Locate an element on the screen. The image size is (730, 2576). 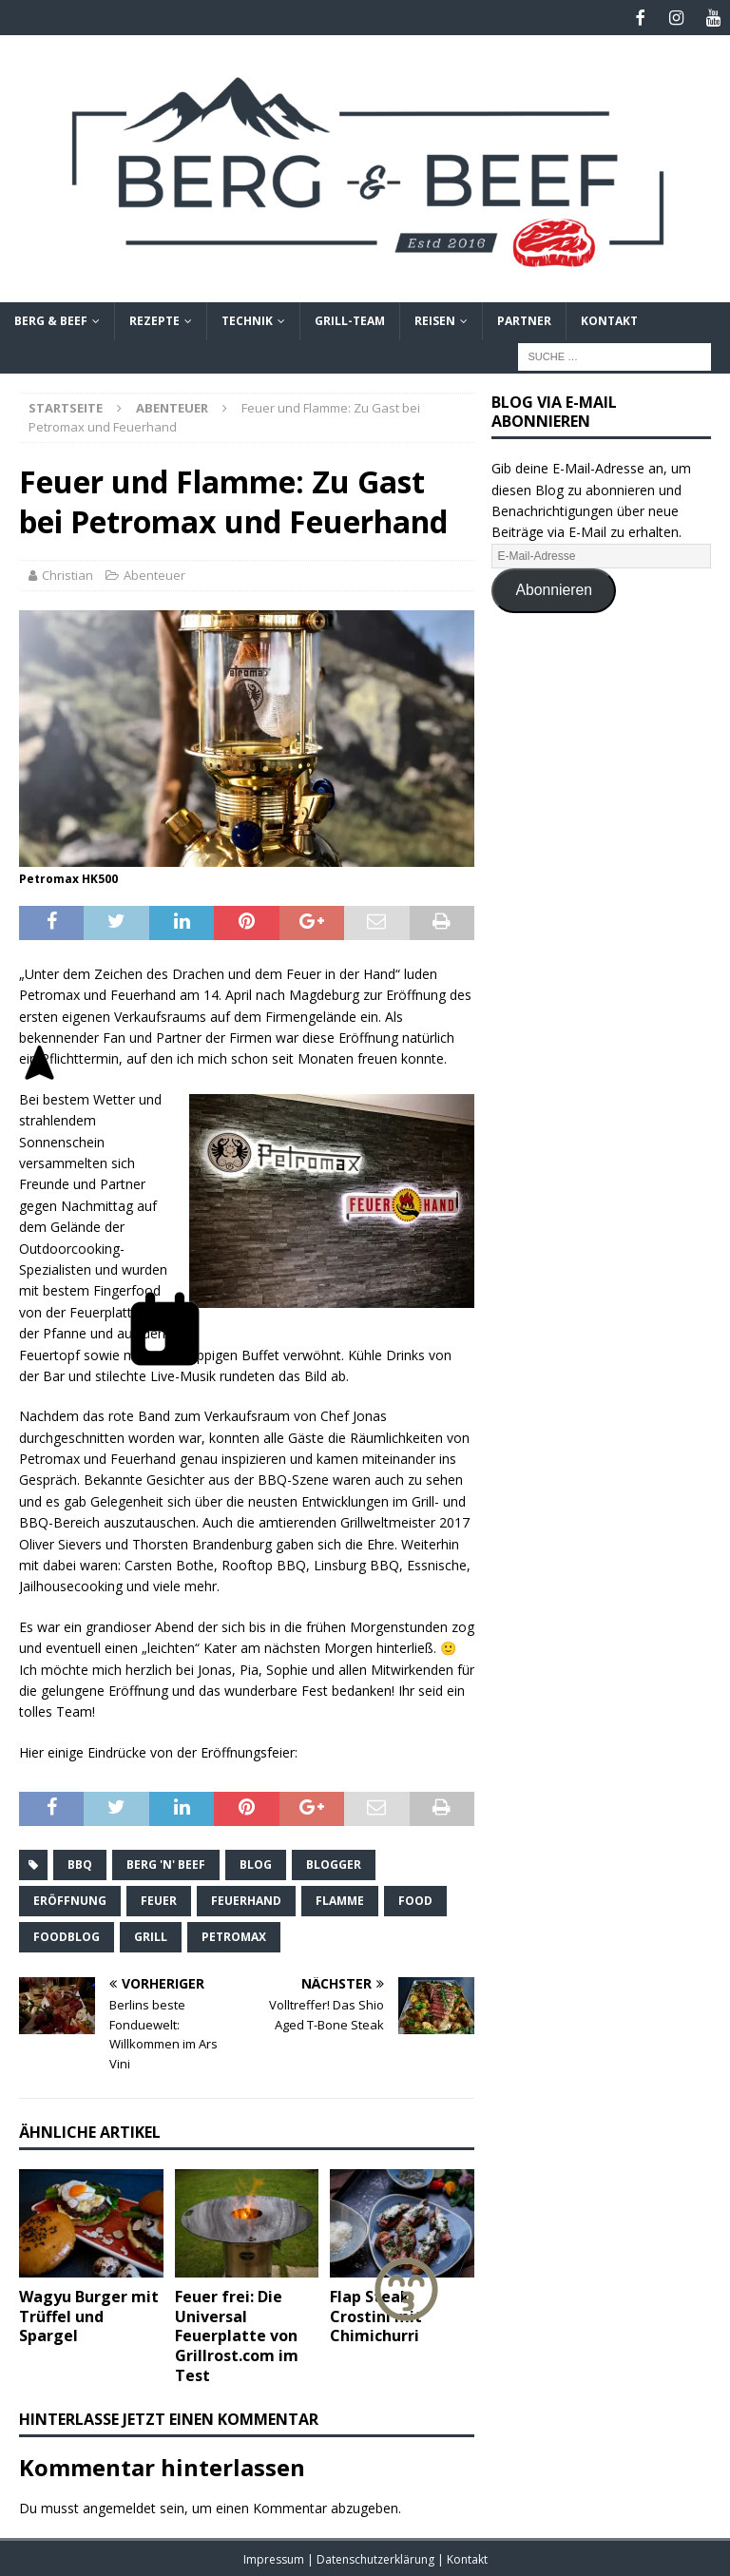
react with a kiss or affection is located at coordinates (406, 2289).